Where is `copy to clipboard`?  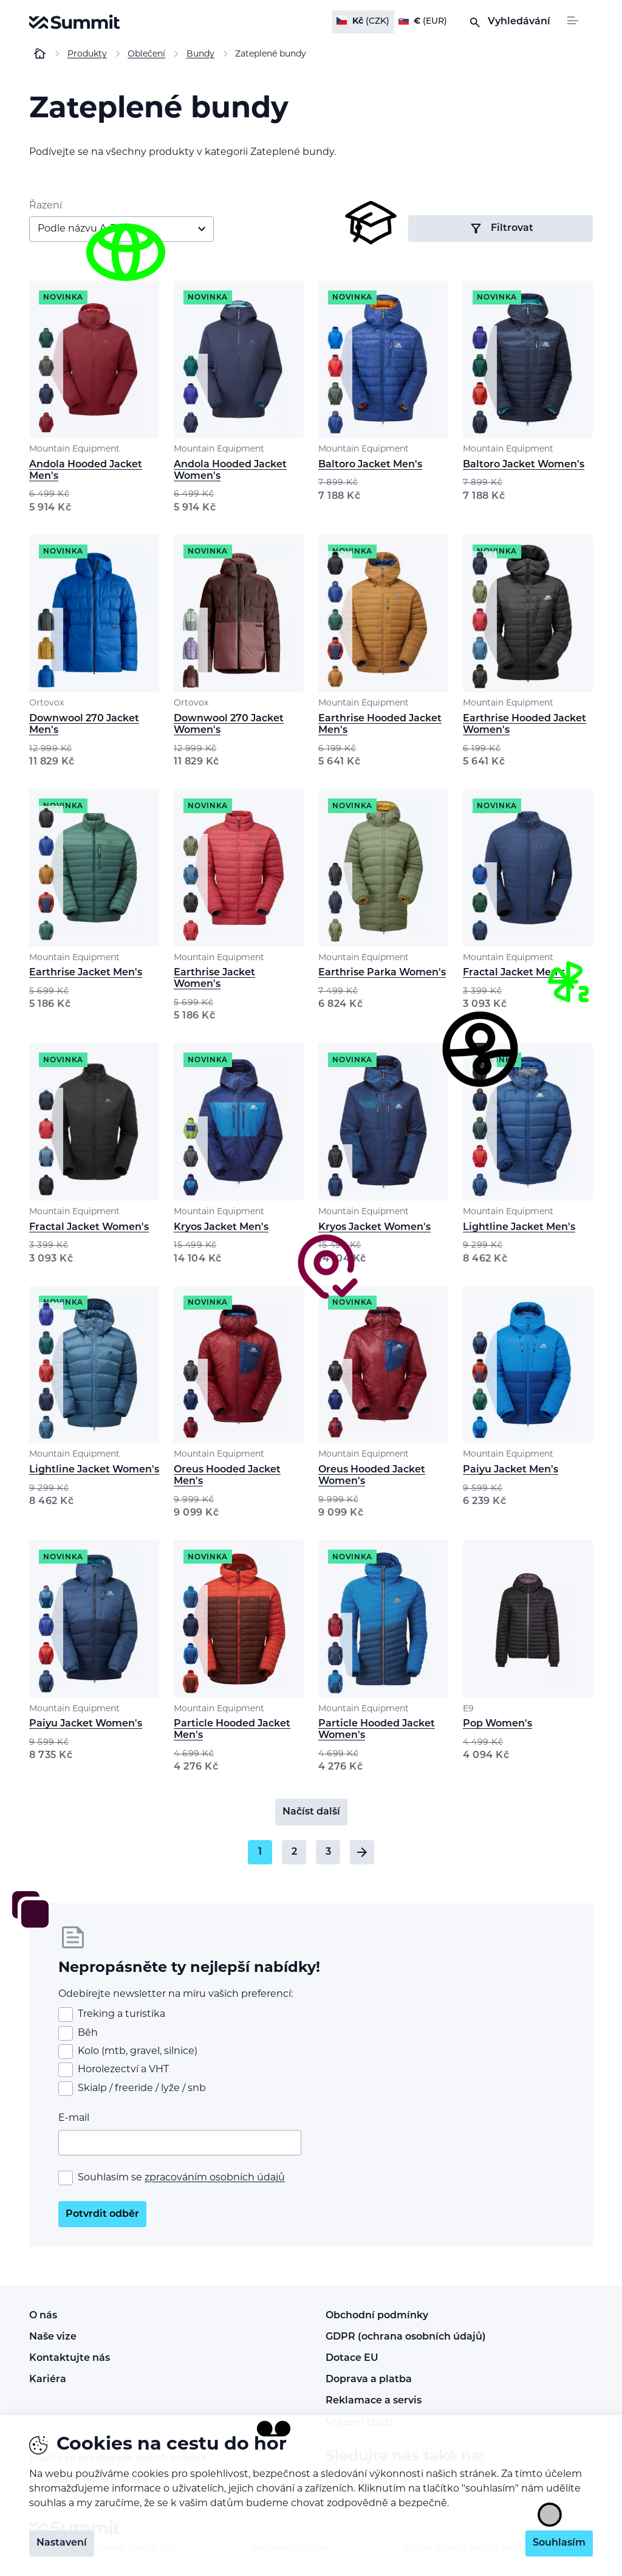 copy to clipboard is located at coordinates (30, 1909).